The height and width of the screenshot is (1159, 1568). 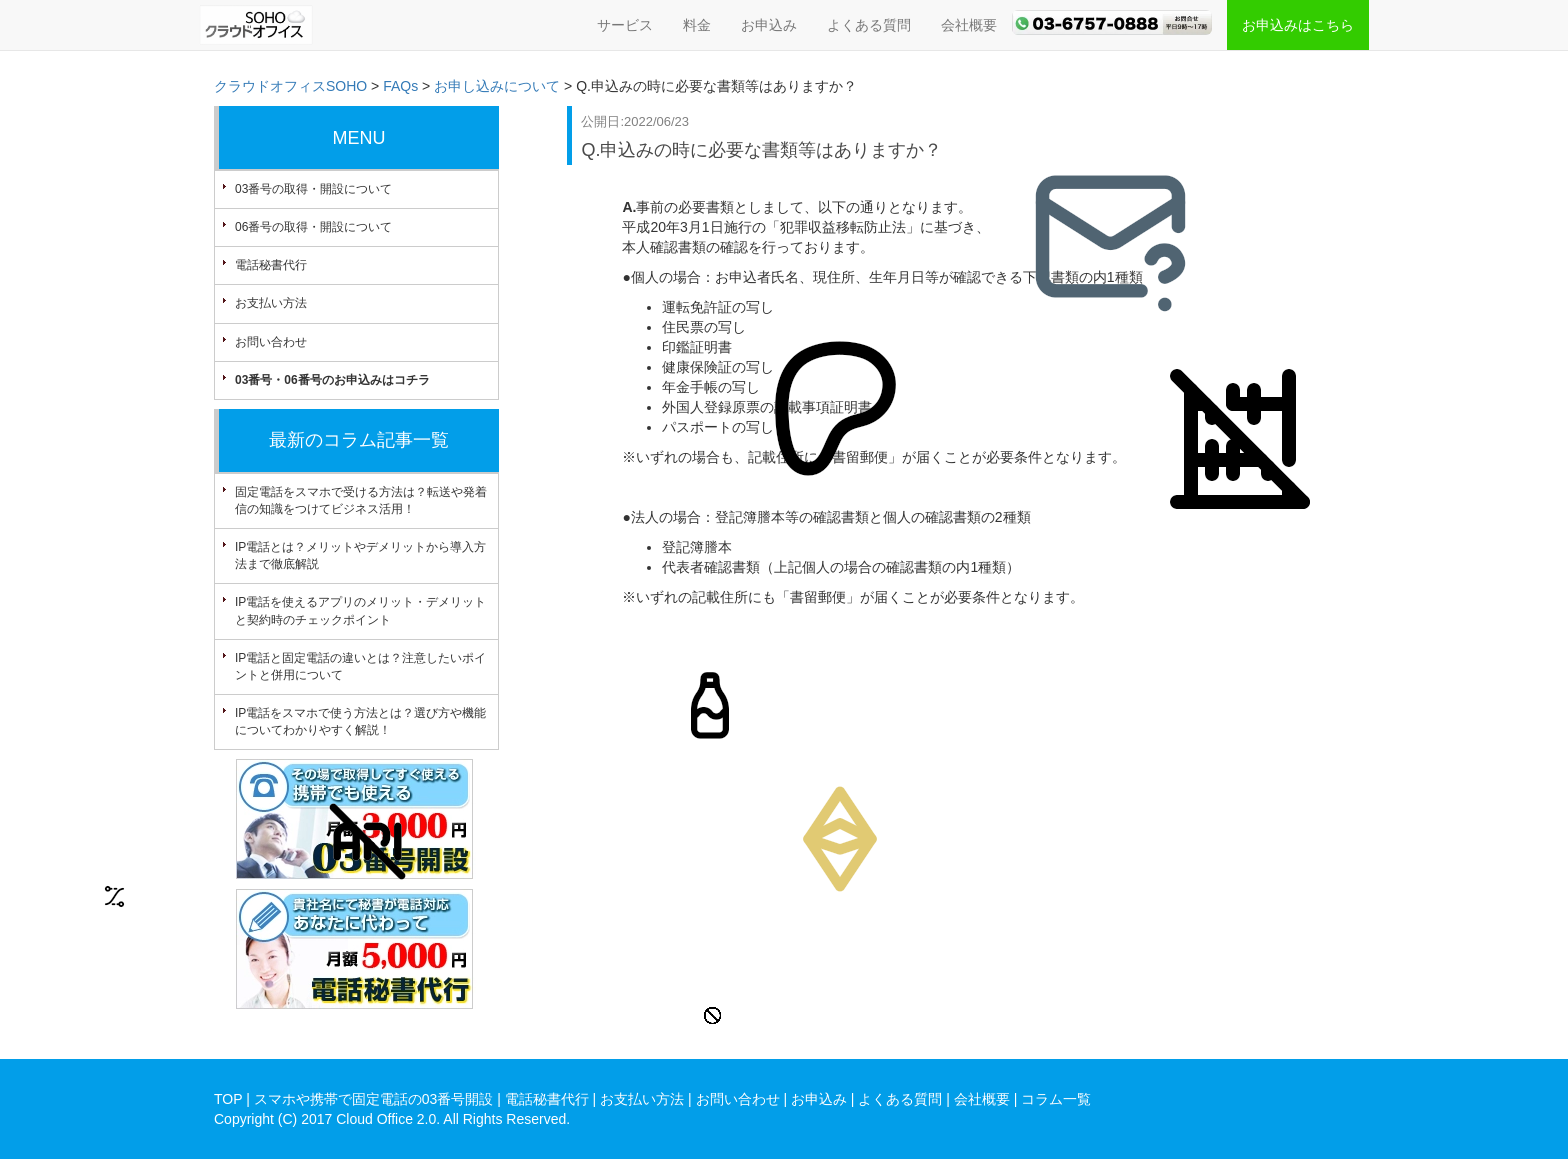 What do you see at coordinates (710, 707) in the screenshot?
I see `view beverage or drink options` at bounding box center [710, 707].